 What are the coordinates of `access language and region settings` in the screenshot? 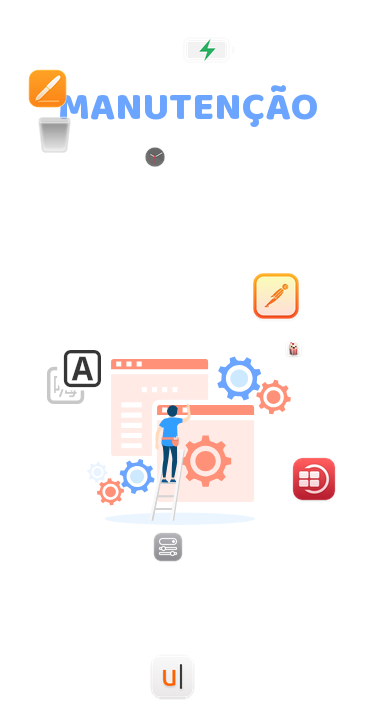 It's located at (74, 377).